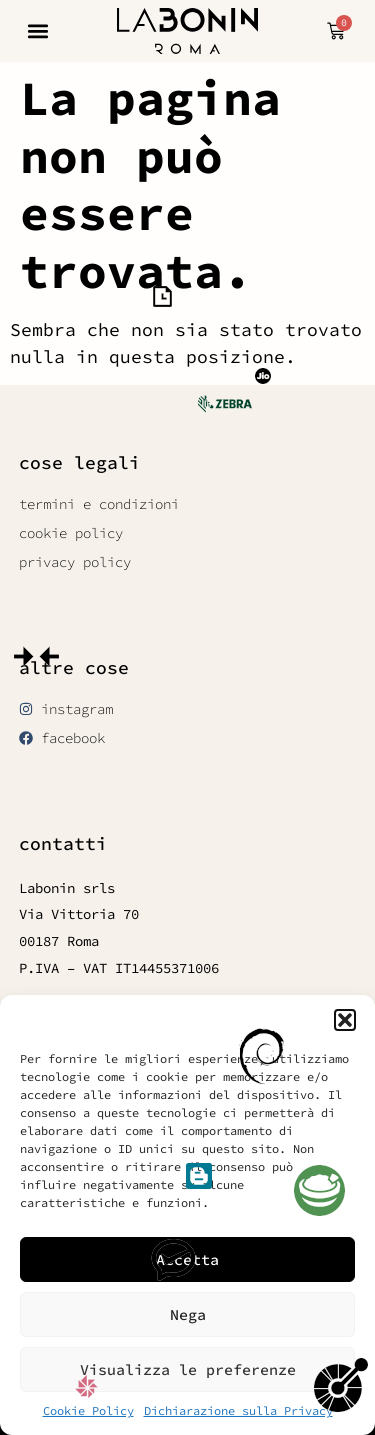  What do you see at coordinates (263, 376) in the screenshot?
I see `jio app or service` at bounding box center [263, 376].